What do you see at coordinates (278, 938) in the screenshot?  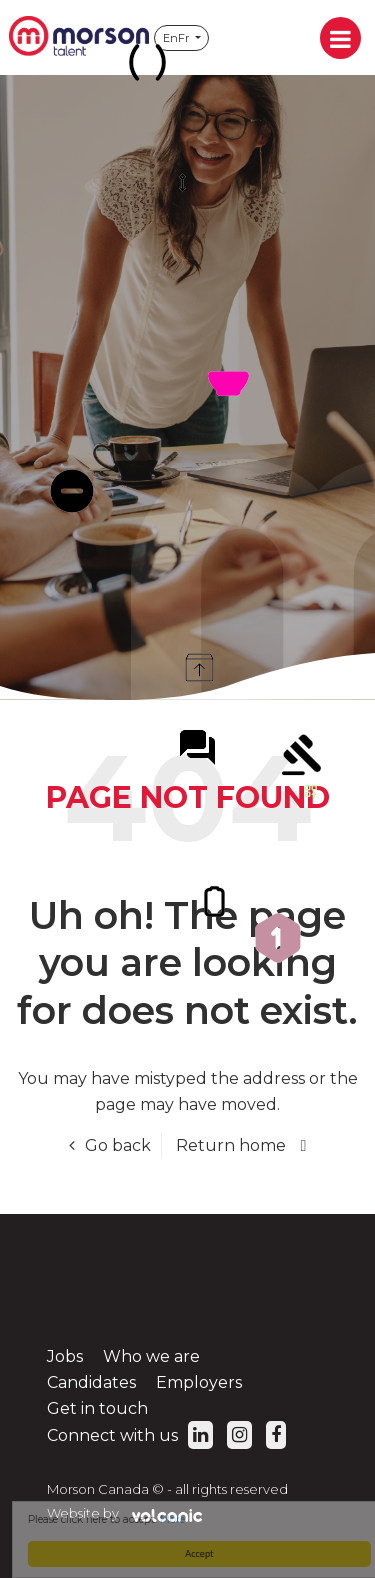 I see `indicates step one in a multi-step process` at bounding box center [278, 938].